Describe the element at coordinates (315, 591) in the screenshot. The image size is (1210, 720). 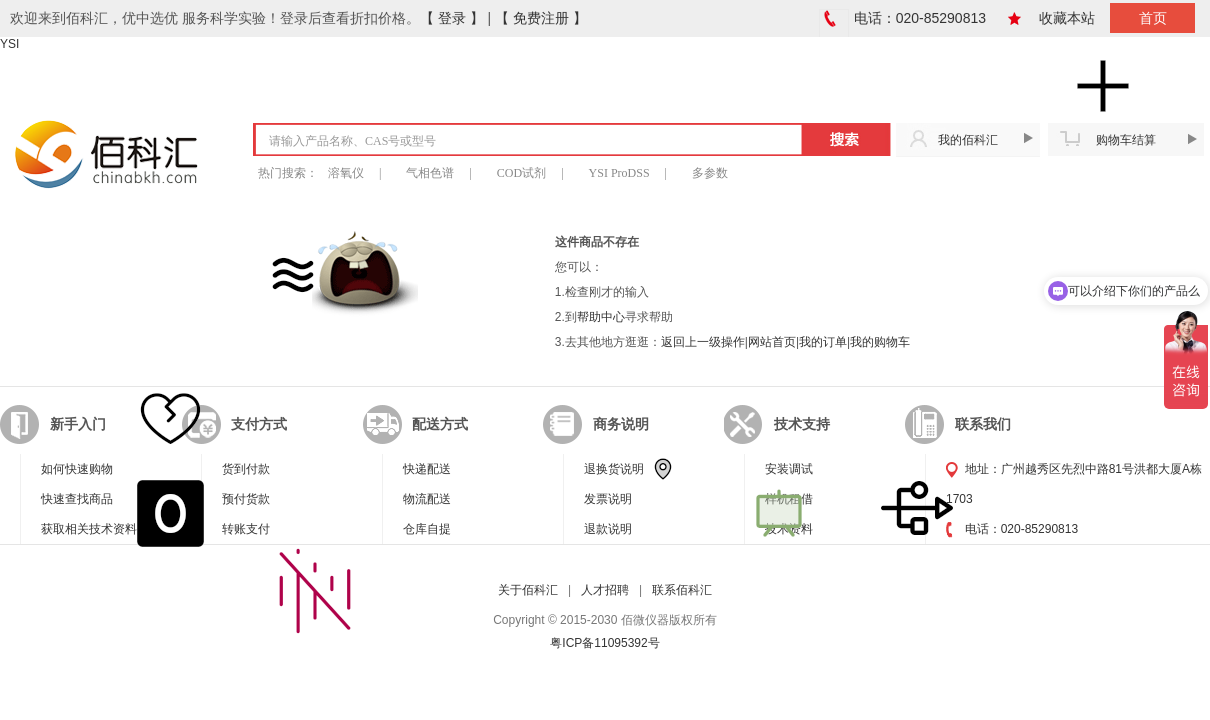
I see `mute or disable audio input` at that location.